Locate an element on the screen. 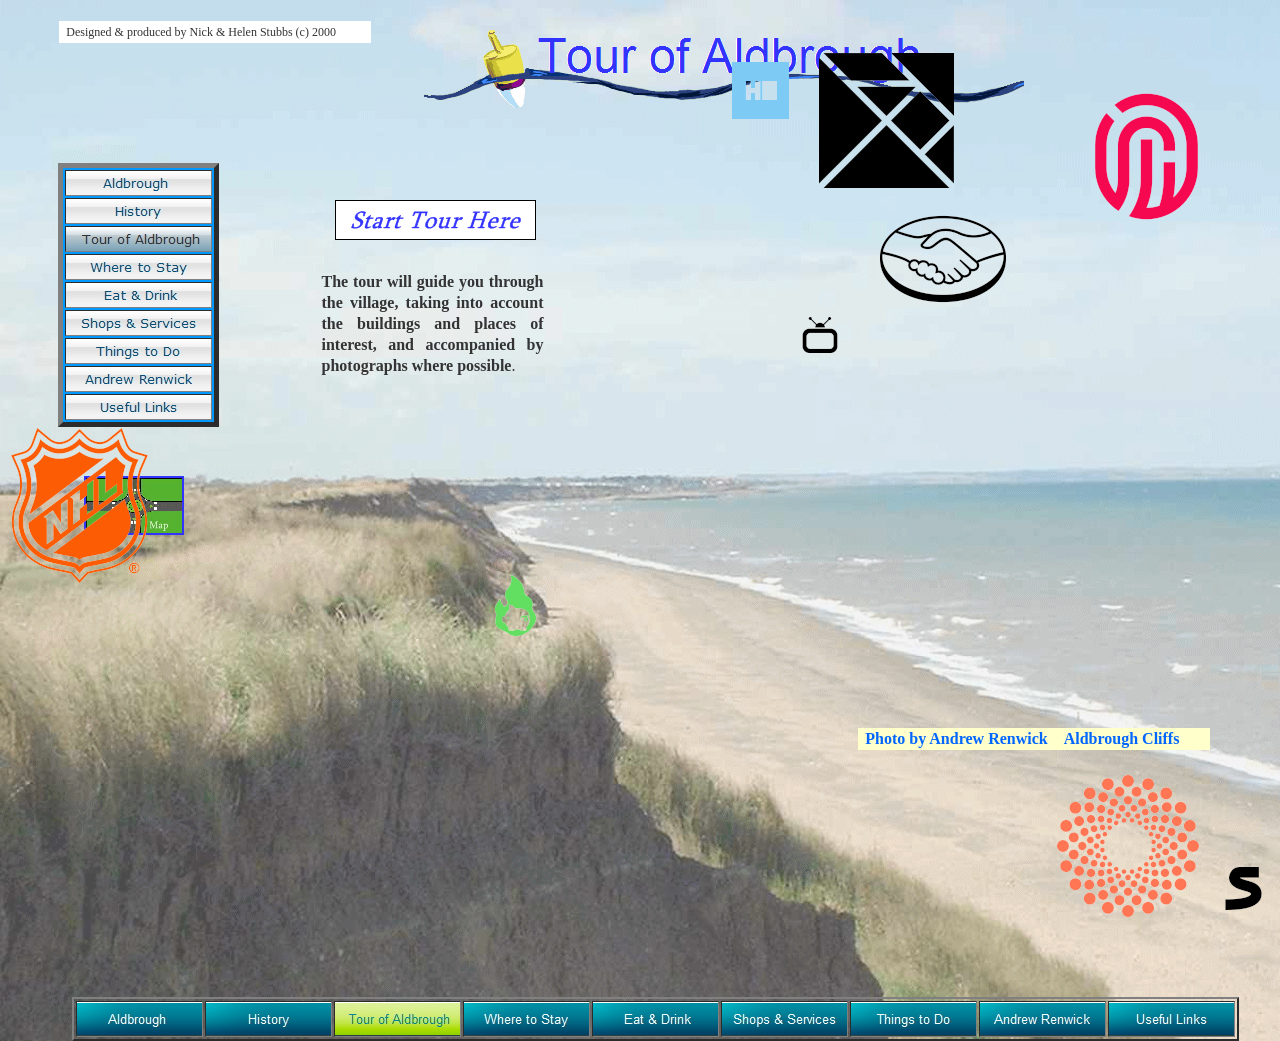 Image resolution: width=1280 pixels, height=1041 pixels. link to figshare research repository is located at coordinates (1128, 846).